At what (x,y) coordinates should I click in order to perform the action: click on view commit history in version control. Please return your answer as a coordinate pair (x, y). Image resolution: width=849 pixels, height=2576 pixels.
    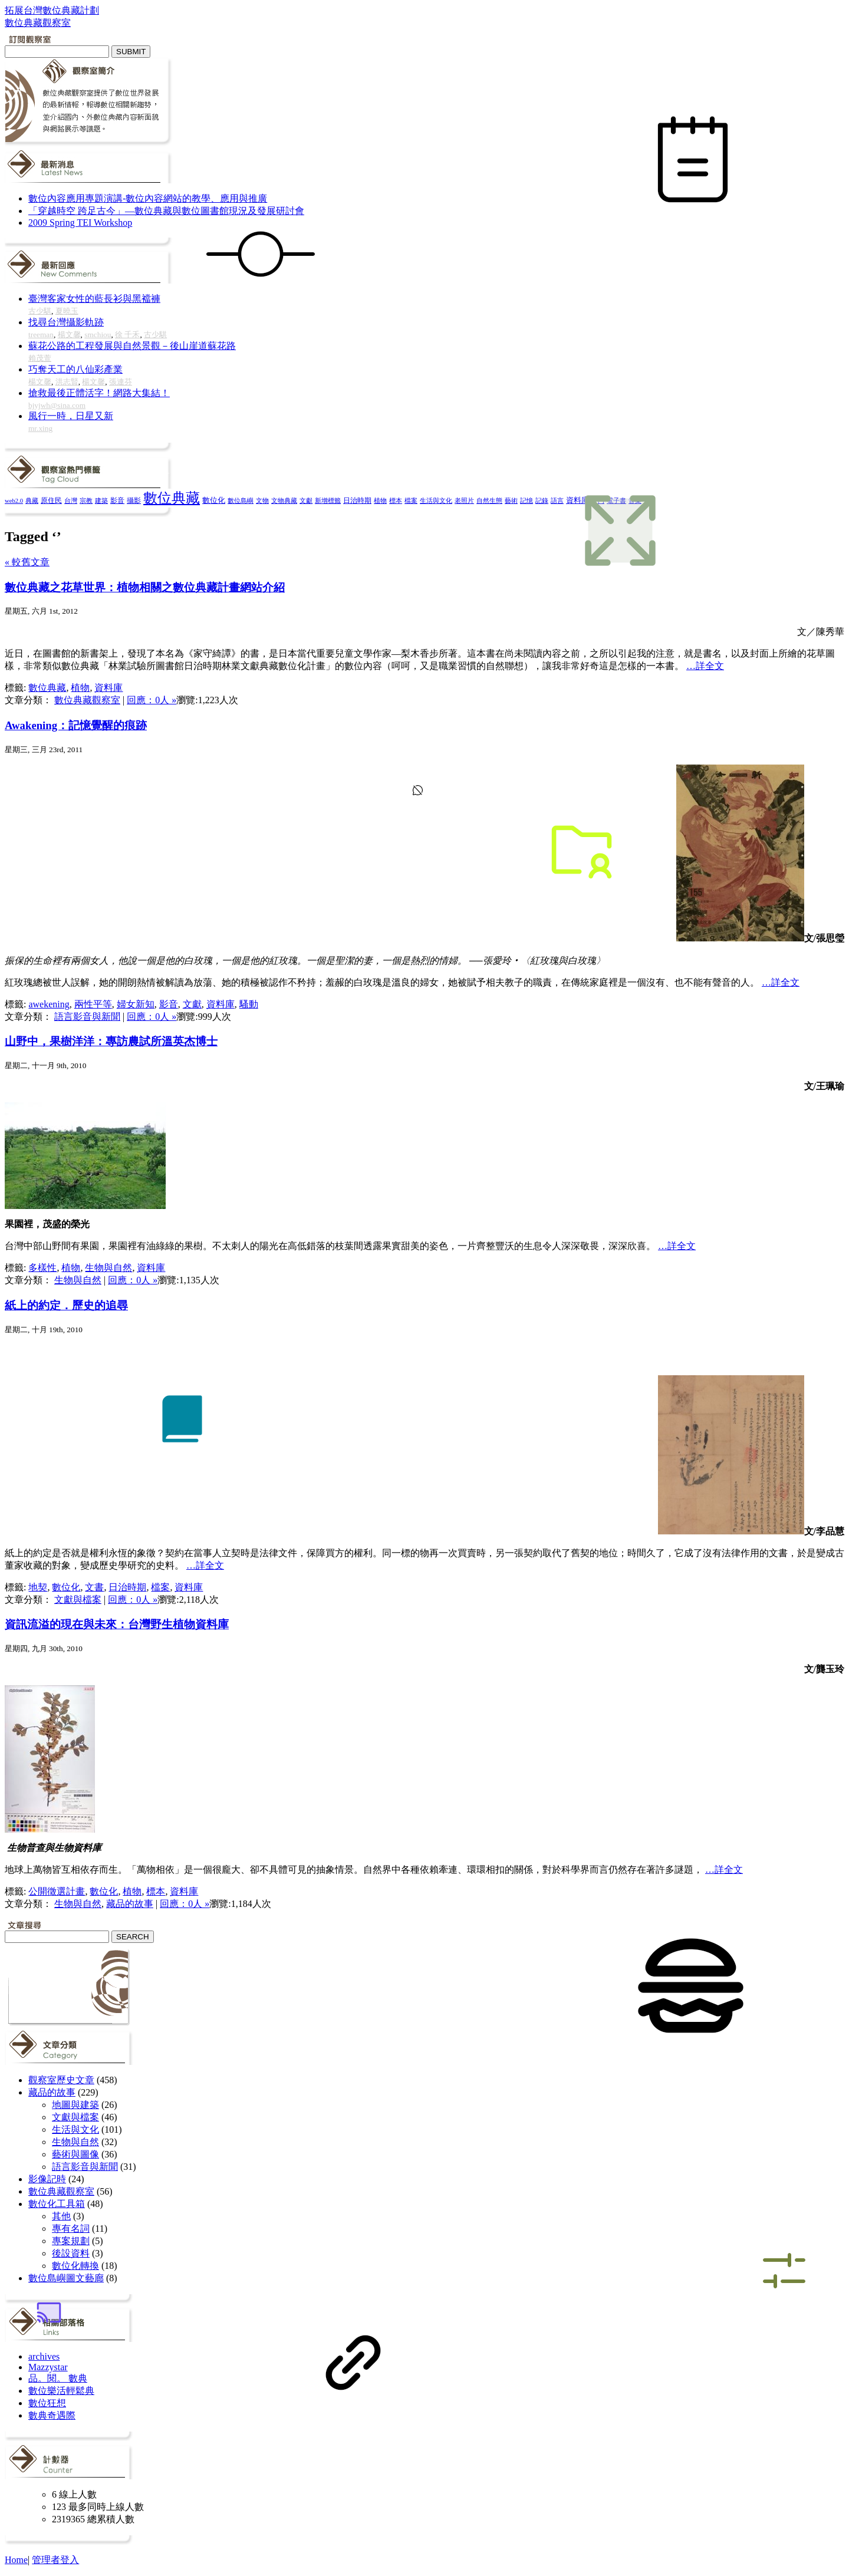
    Looking at the image, I should click on (261, 254).